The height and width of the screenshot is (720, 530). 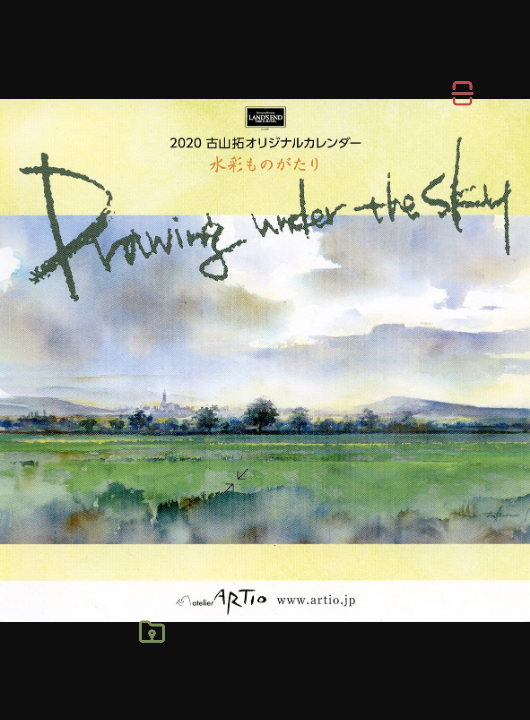 I want to click on navigate to root directory, so click(x=152, y=632).